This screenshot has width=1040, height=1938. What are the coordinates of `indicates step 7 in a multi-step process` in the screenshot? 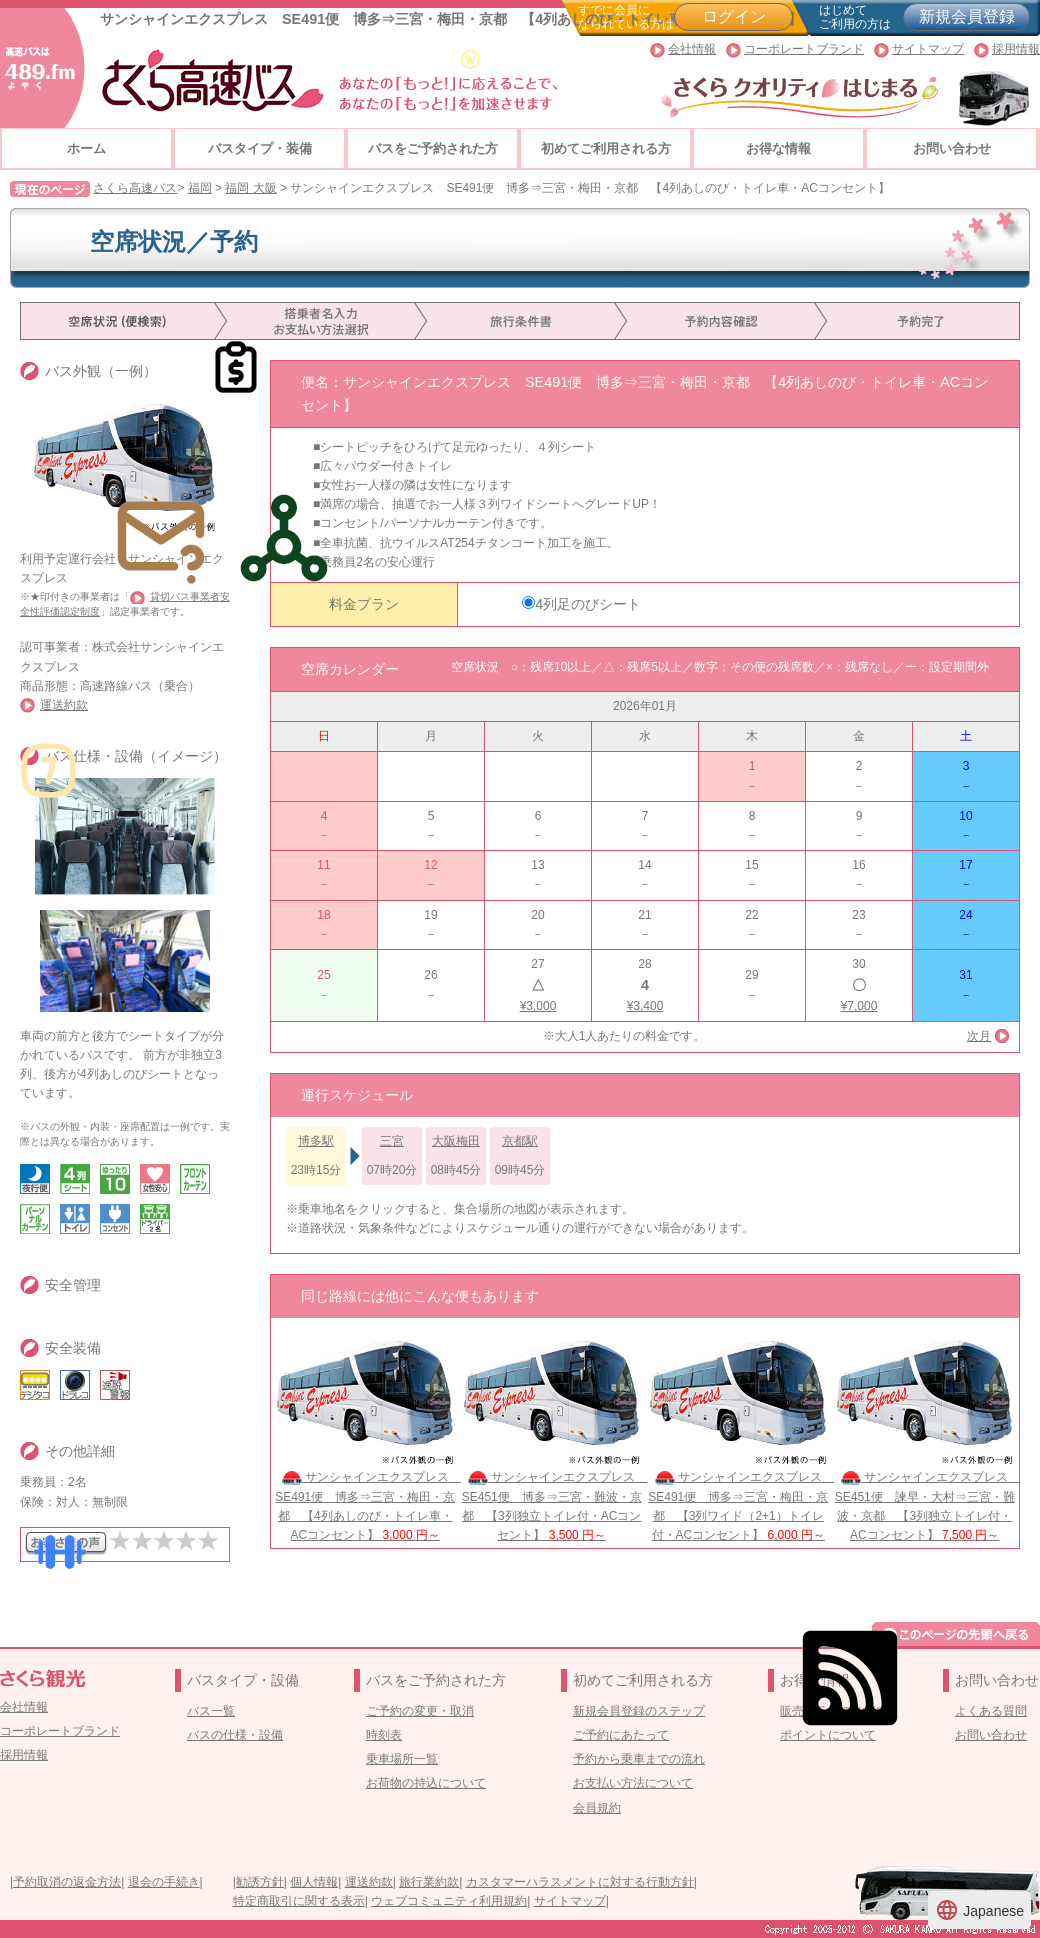 It's located at (48, 770).